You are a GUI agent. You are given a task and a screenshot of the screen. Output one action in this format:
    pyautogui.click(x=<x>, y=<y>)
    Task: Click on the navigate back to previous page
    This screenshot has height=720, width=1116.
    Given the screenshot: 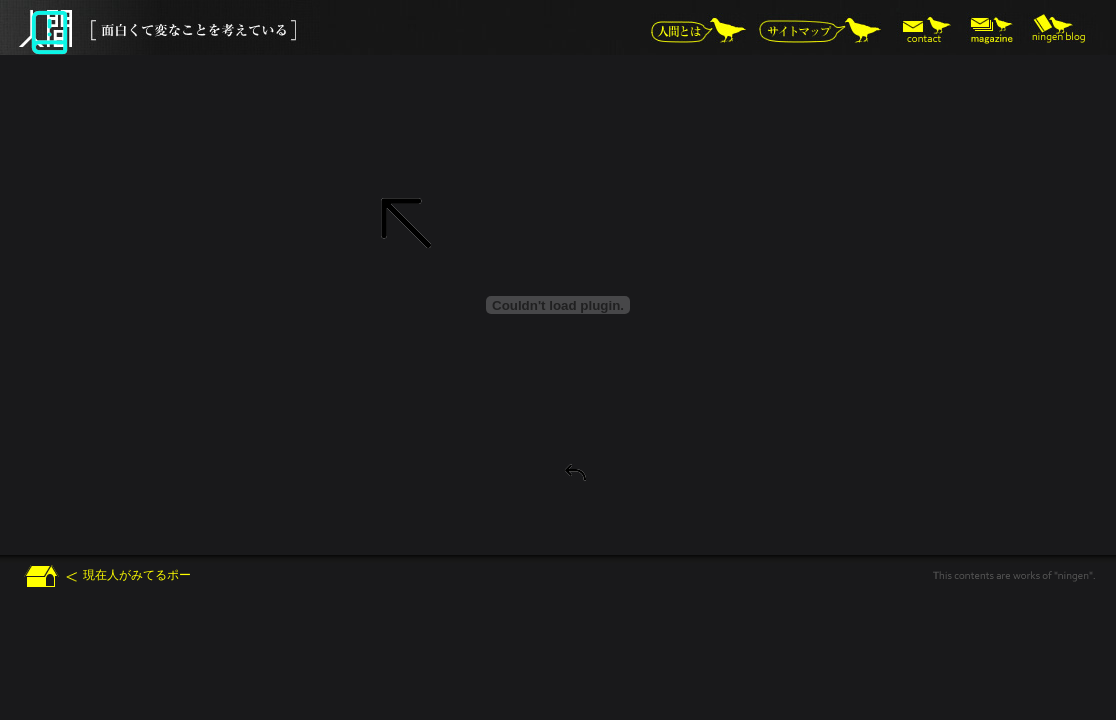 What is the action you would take?
    pyautogui.click(x=408, y=225)
    